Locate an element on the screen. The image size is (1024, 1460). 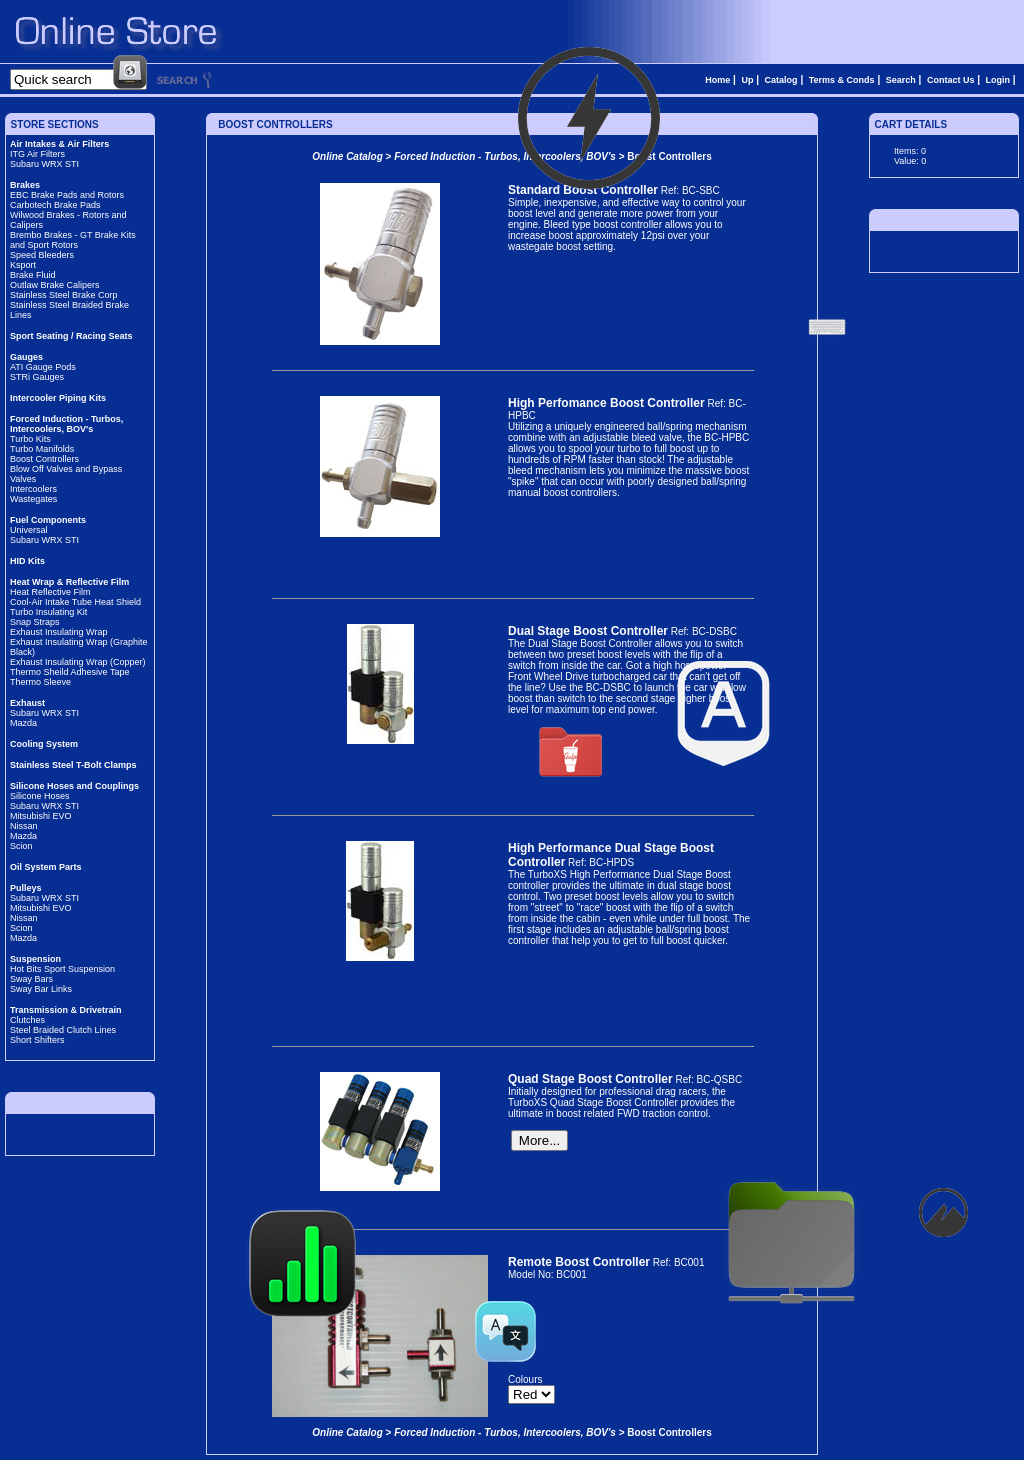
open apple numbers spreadsheet app is located at coordinates (302, 1263).